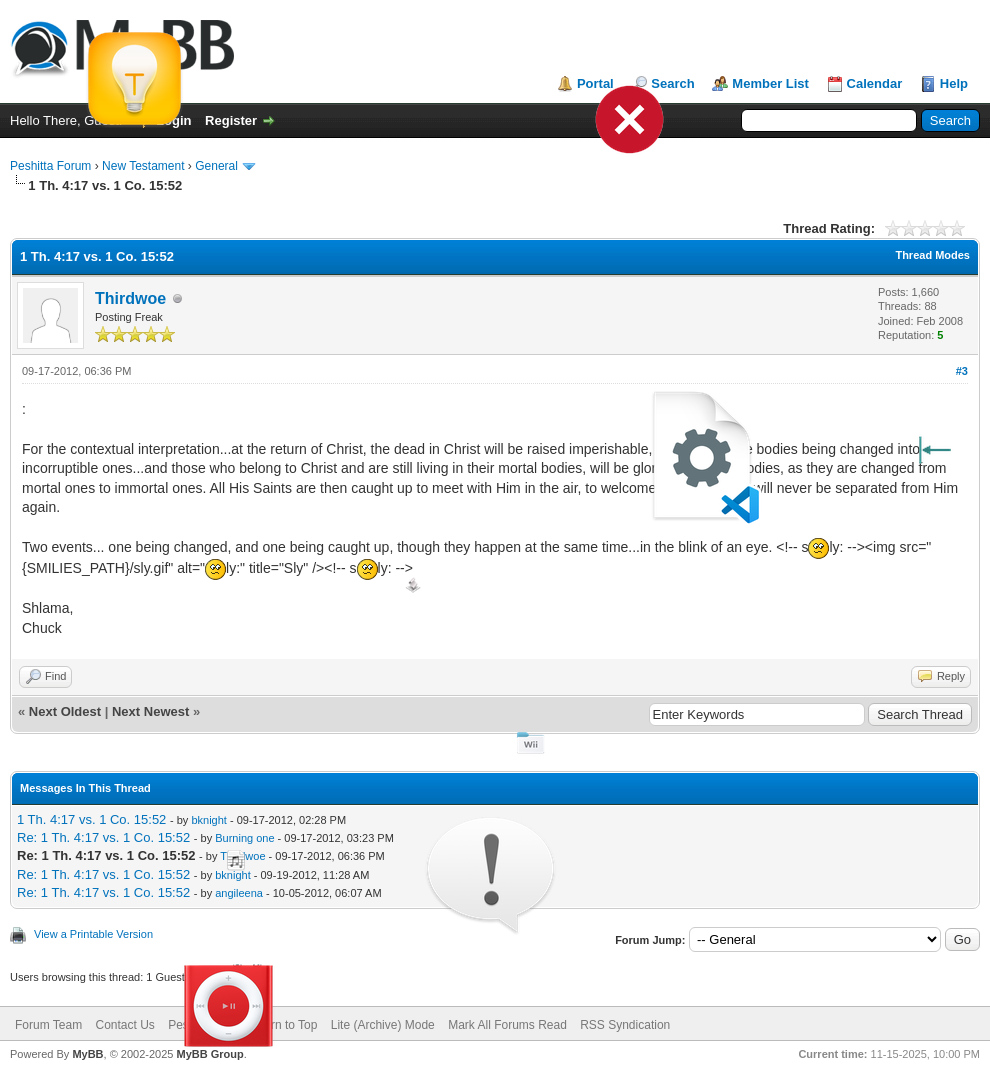 The height and width of the screenshot is (1075, 990). What do you see at coordinates (530, 743) in the screenshot?
I see `folder for nintendo wii related files and games` at bounding box center [530, 743].